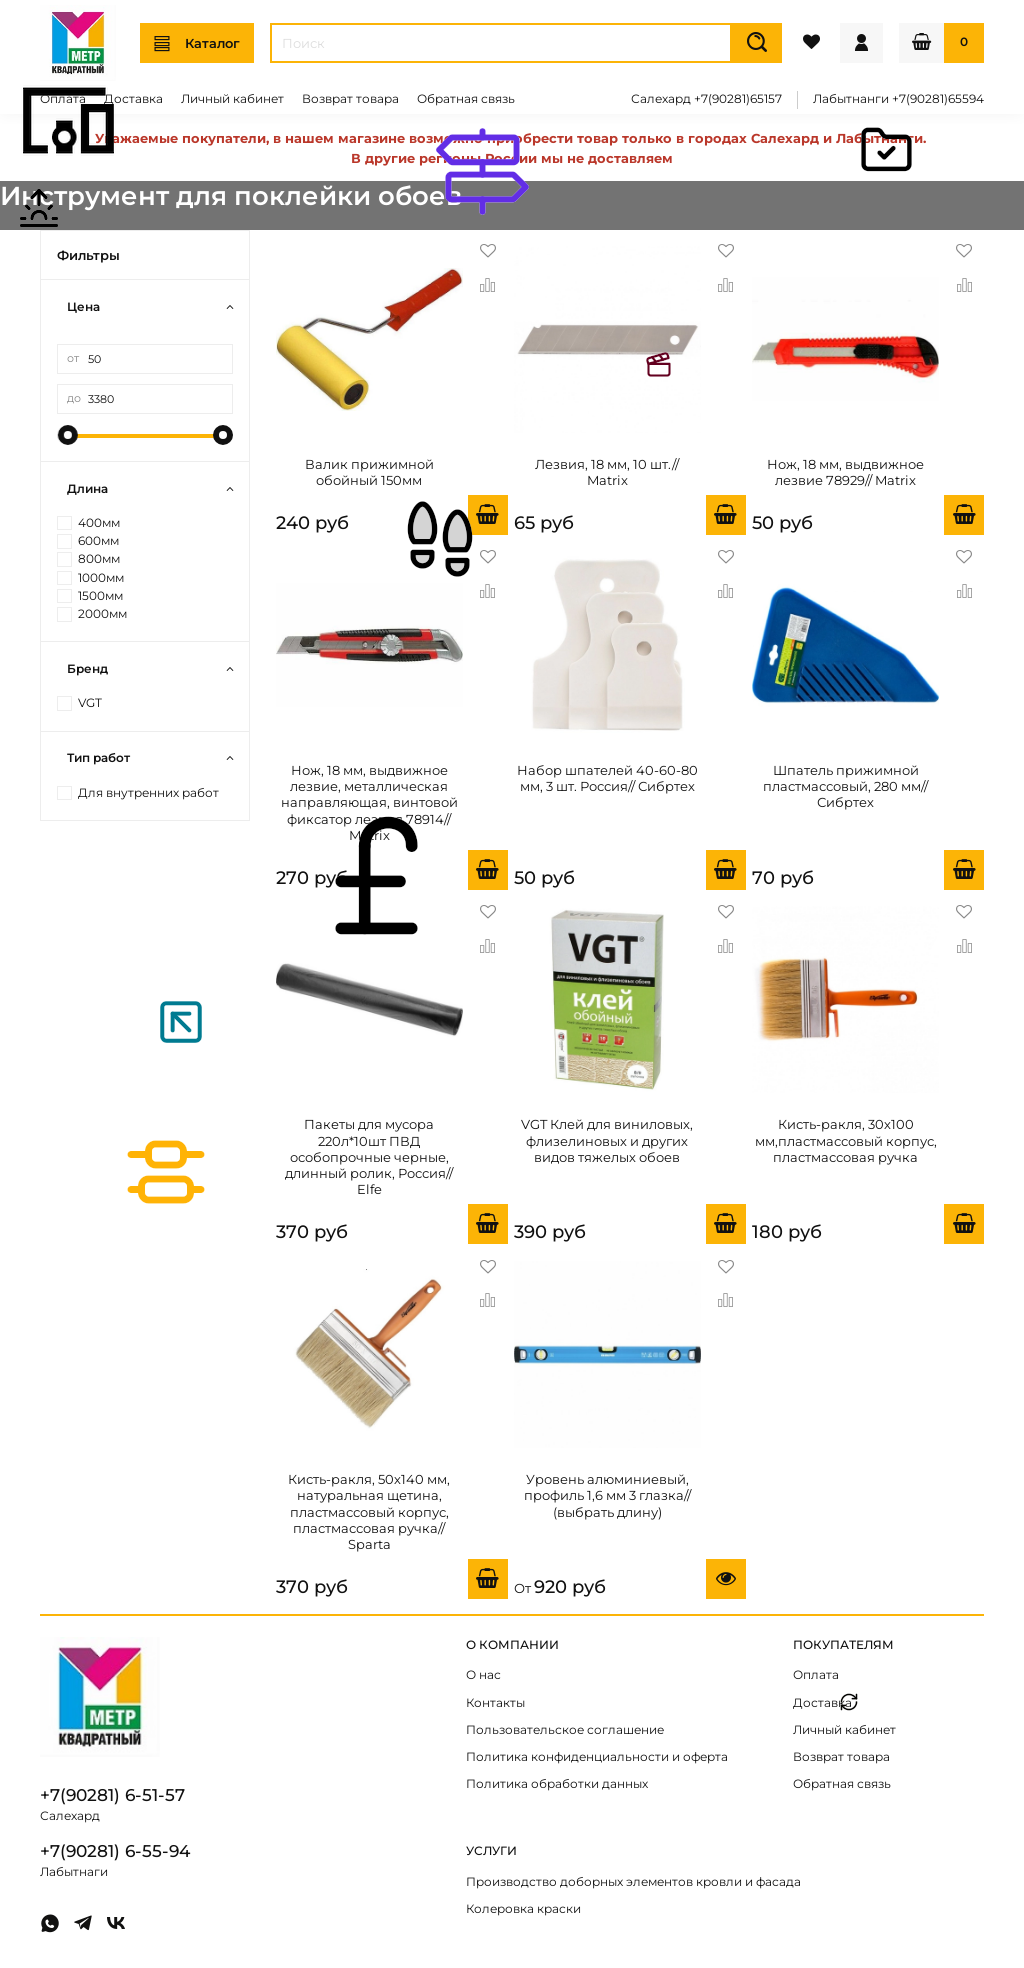 The width and height of the screenshot is (1024, 1968). Describe the element at coordinates (68, 120) in the screenshot. I see `view connected devices` at that location.